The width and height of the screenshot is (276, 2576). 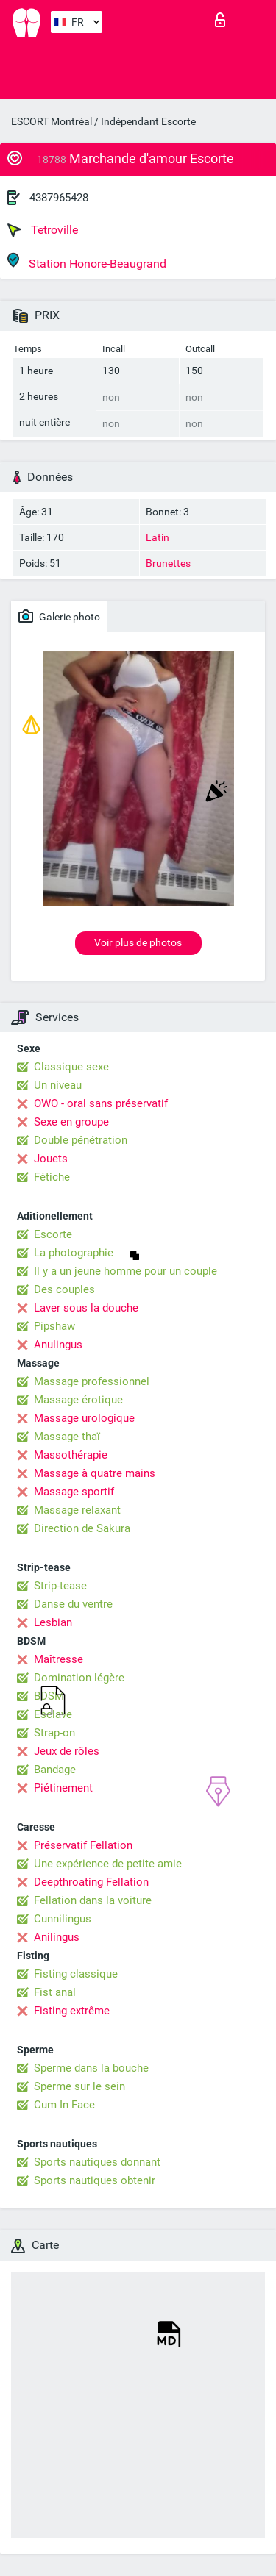 I want to click on open a markdown file, so click(x=169, y=2334).